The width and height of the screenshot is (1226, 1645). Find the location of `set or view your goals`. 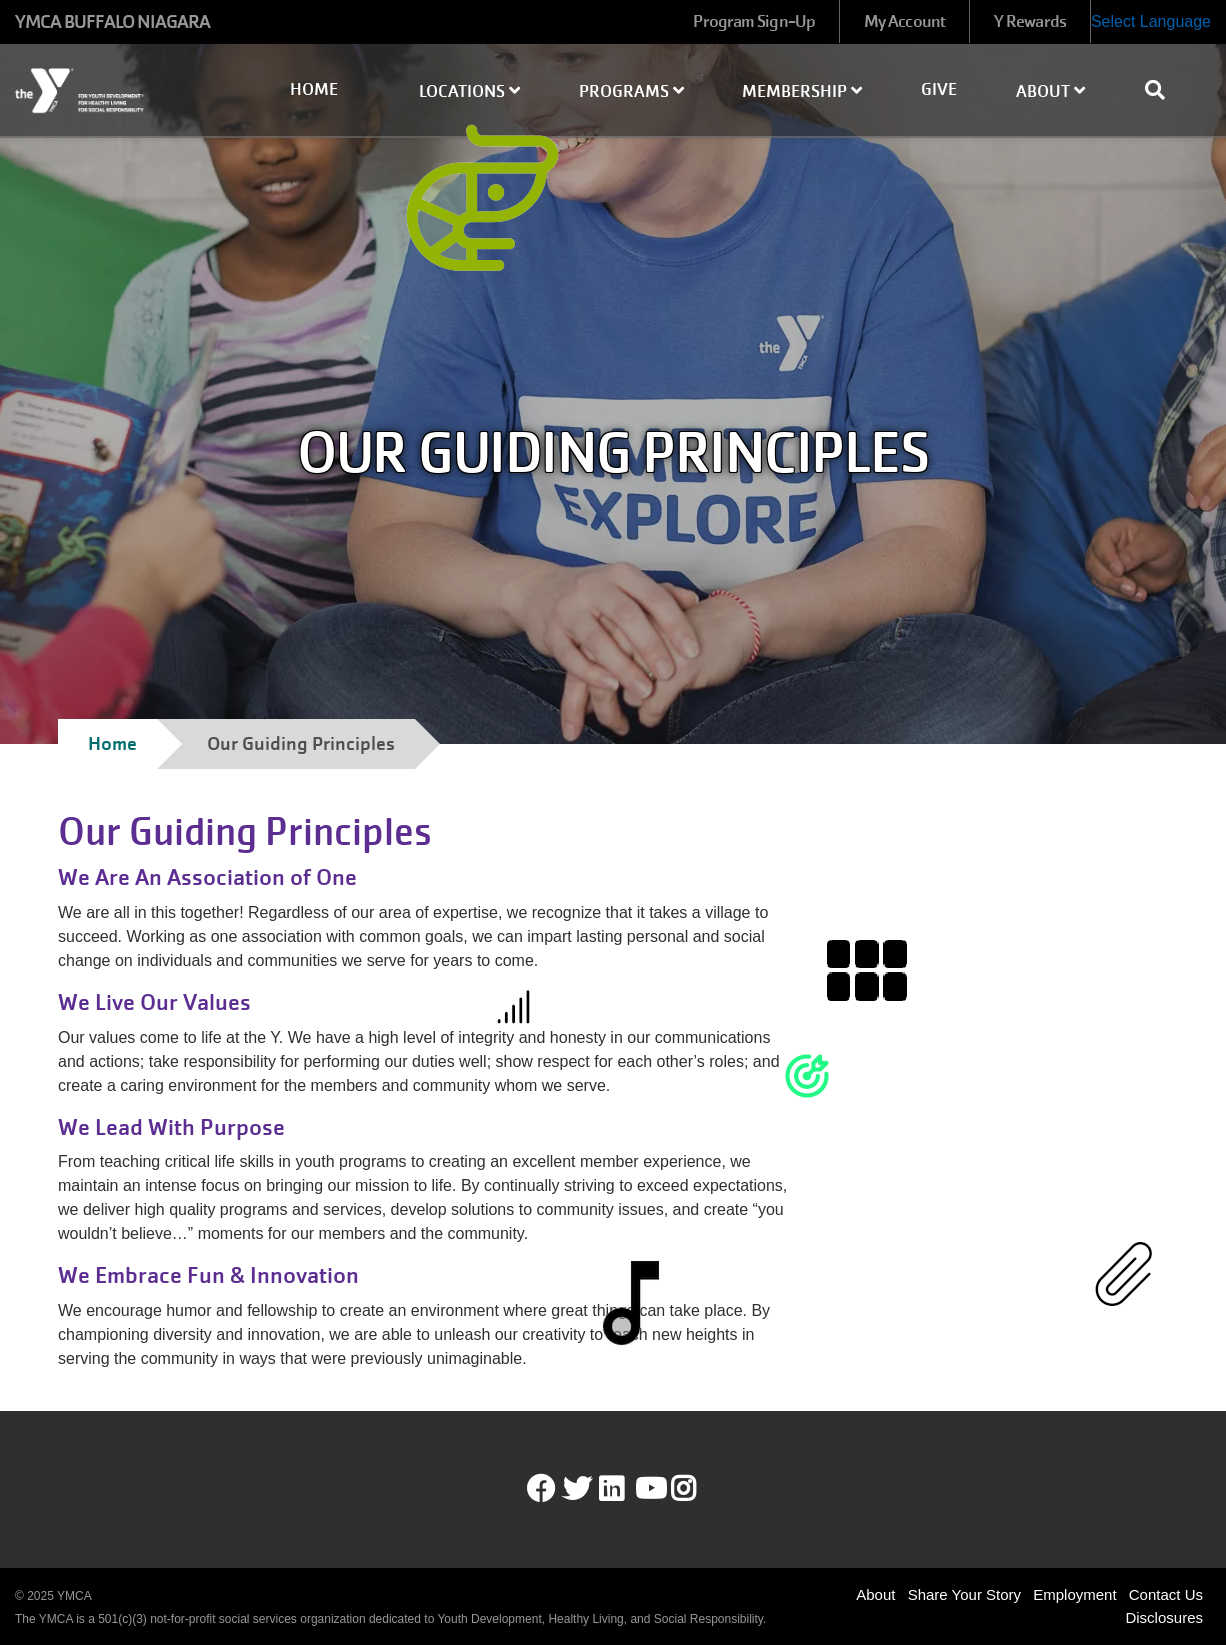

set or view your goals is located at coordinates (807, 1076).